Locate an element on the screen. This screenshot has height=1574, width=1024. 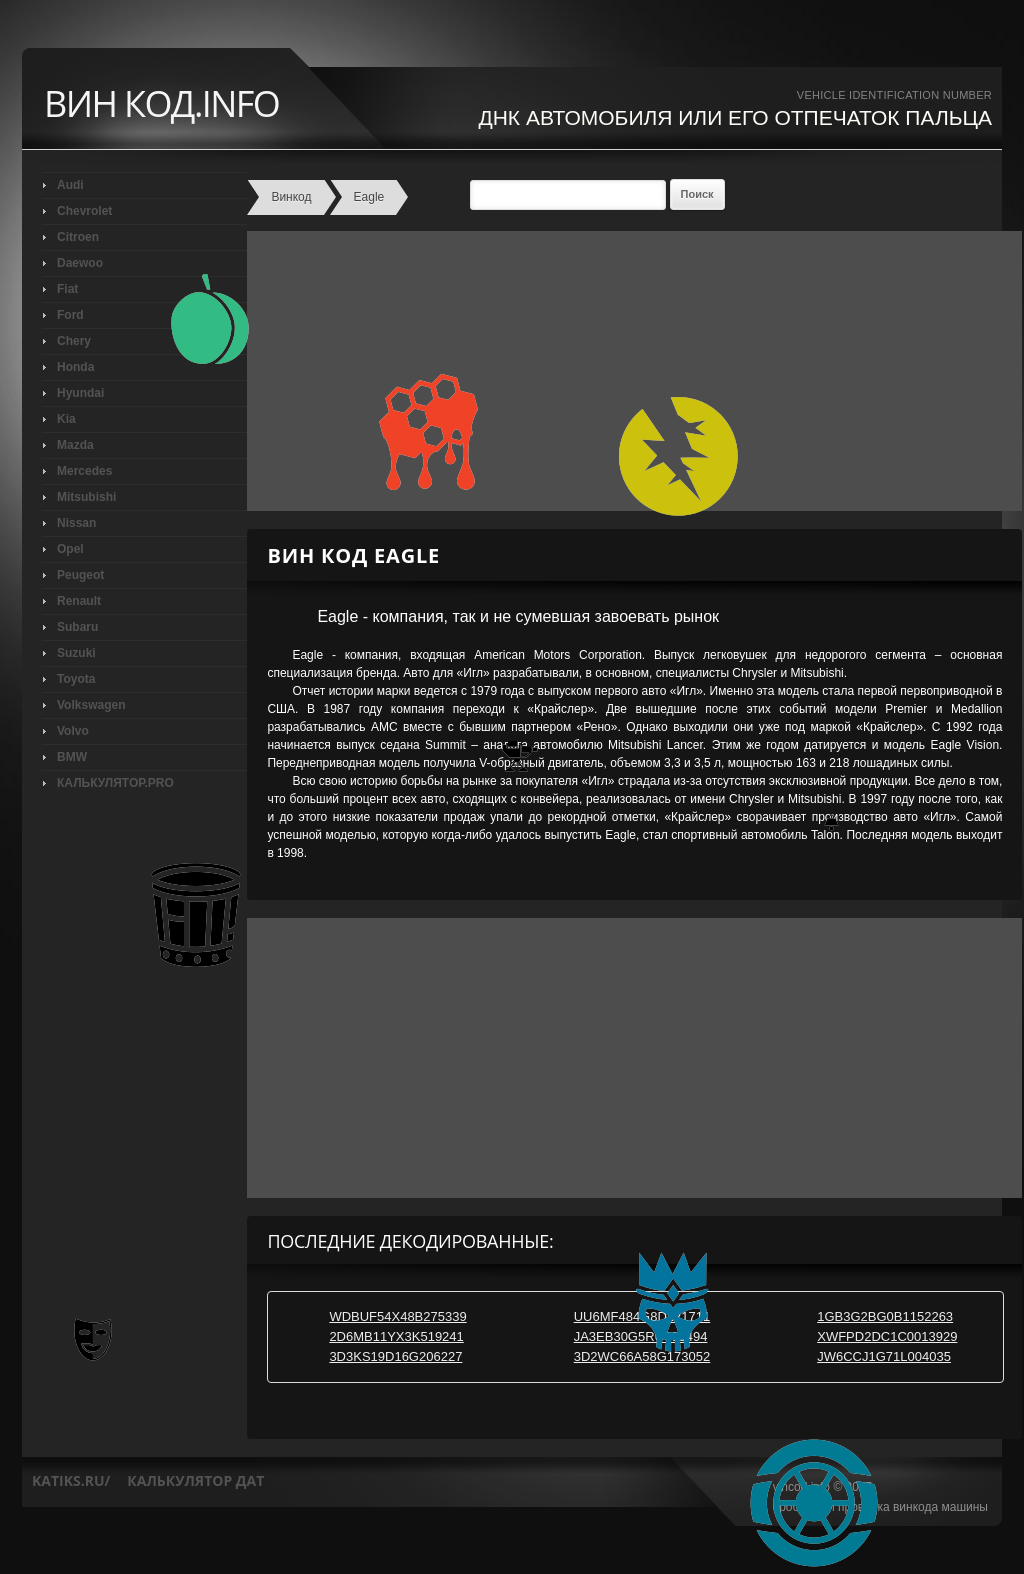
indicates a crushing or weight-based attack in a game is located at coordinates (831, 822).